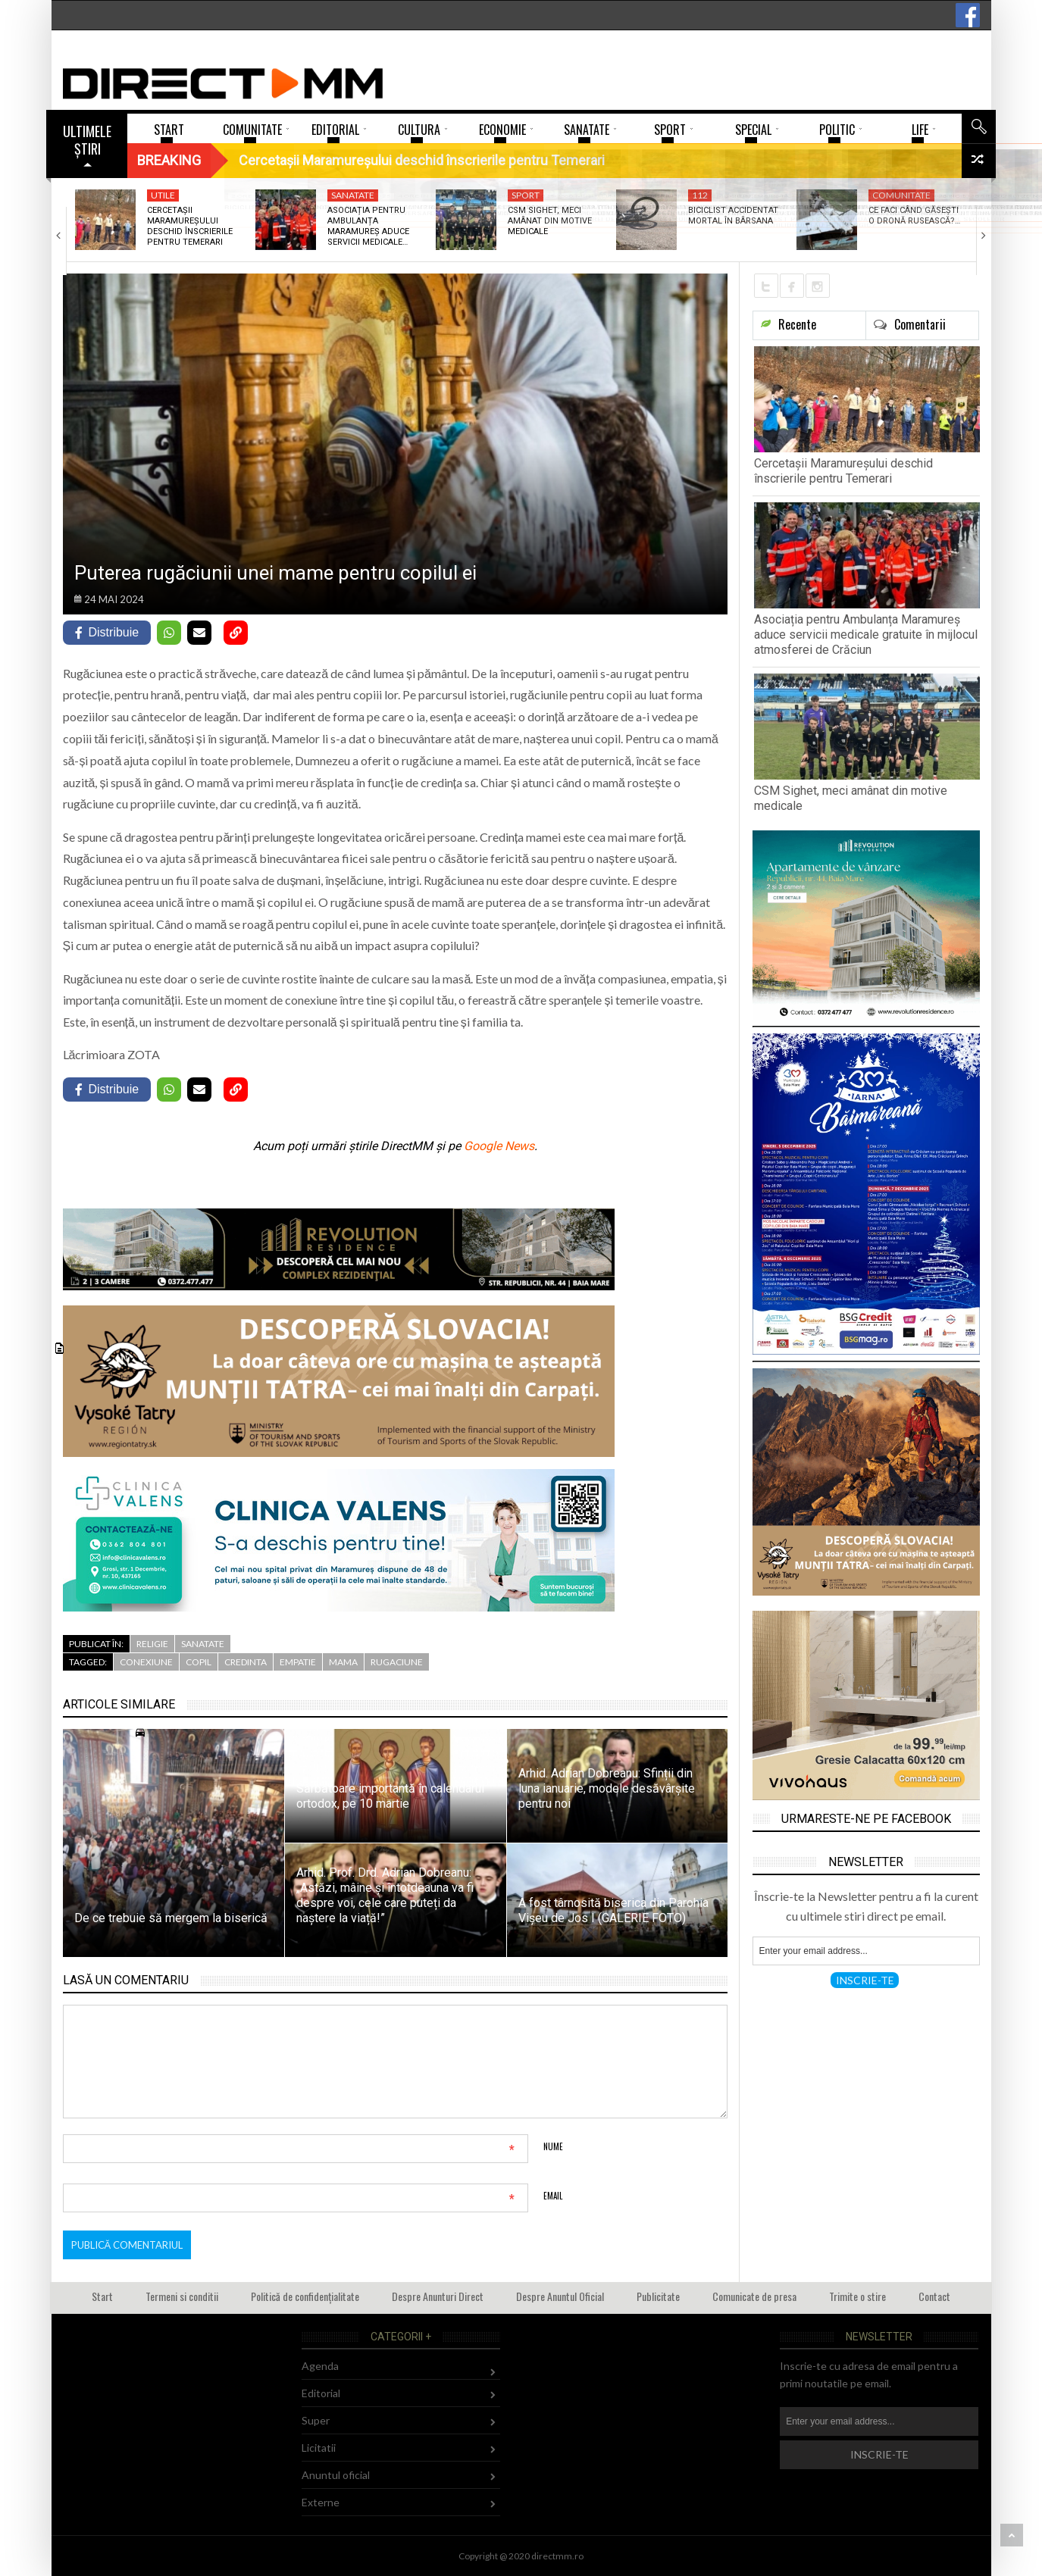  What do you see at coordinates (140, 1733) in the screenshot?
I see `time to leave notification for upcoming trip` at bounding box center [140, 1733].